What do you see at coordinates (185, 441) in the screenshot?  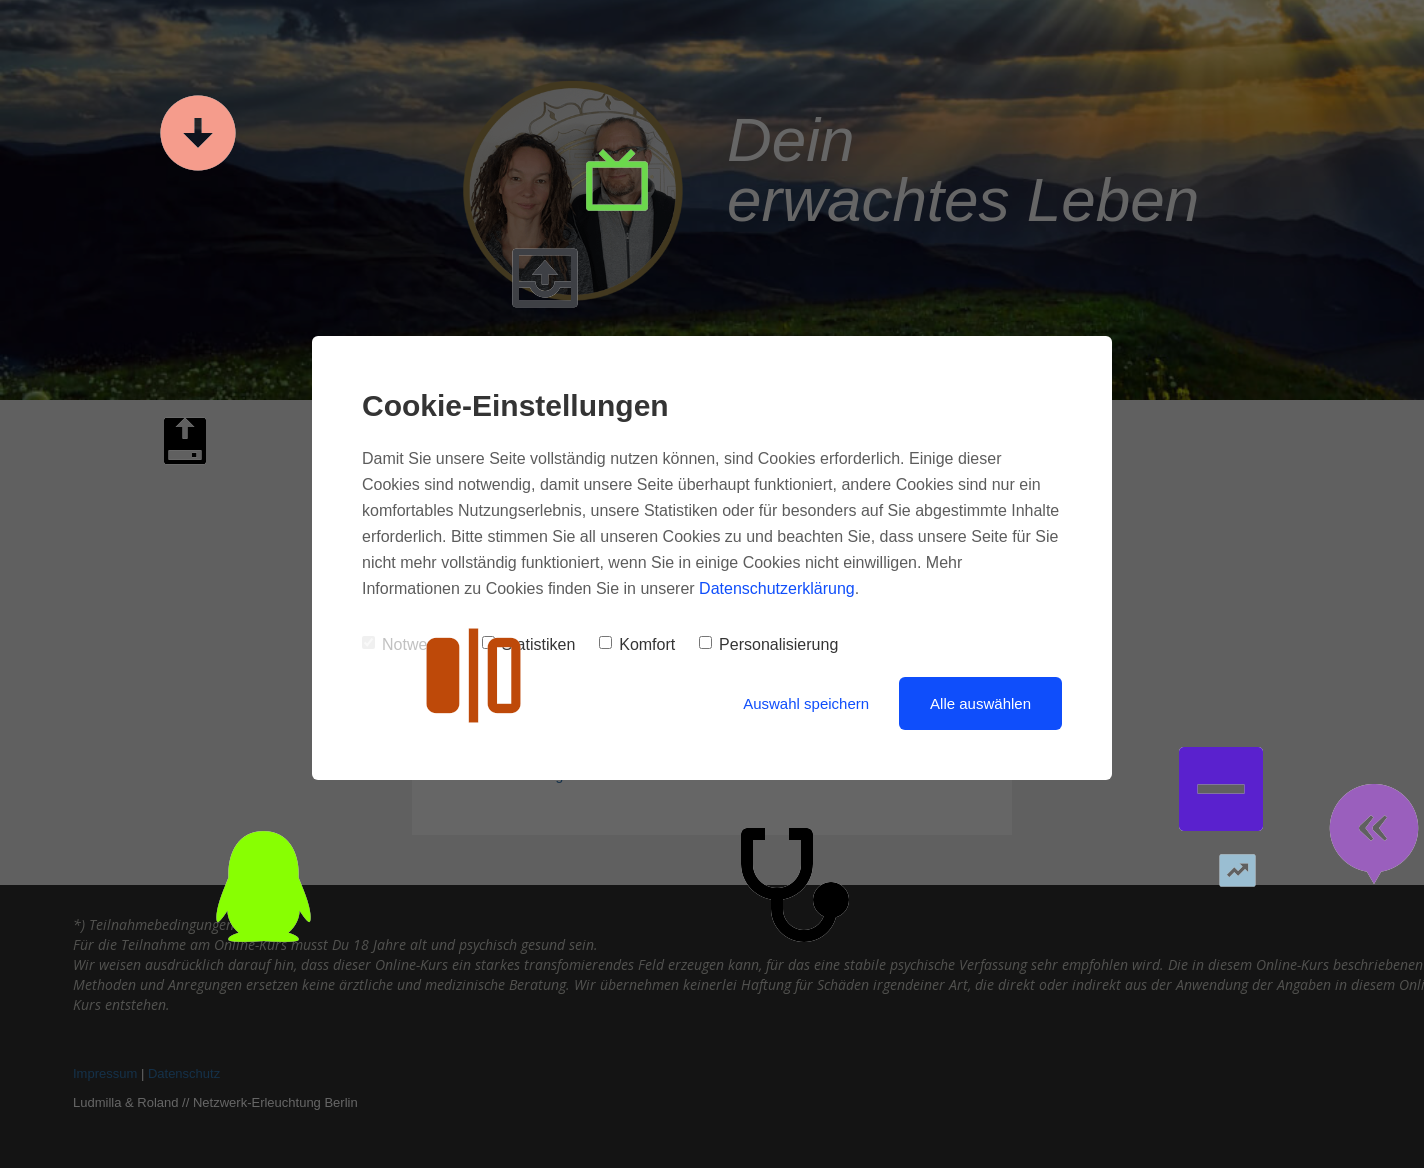 I see `uninstall an application` at bounding box center [185, 441].